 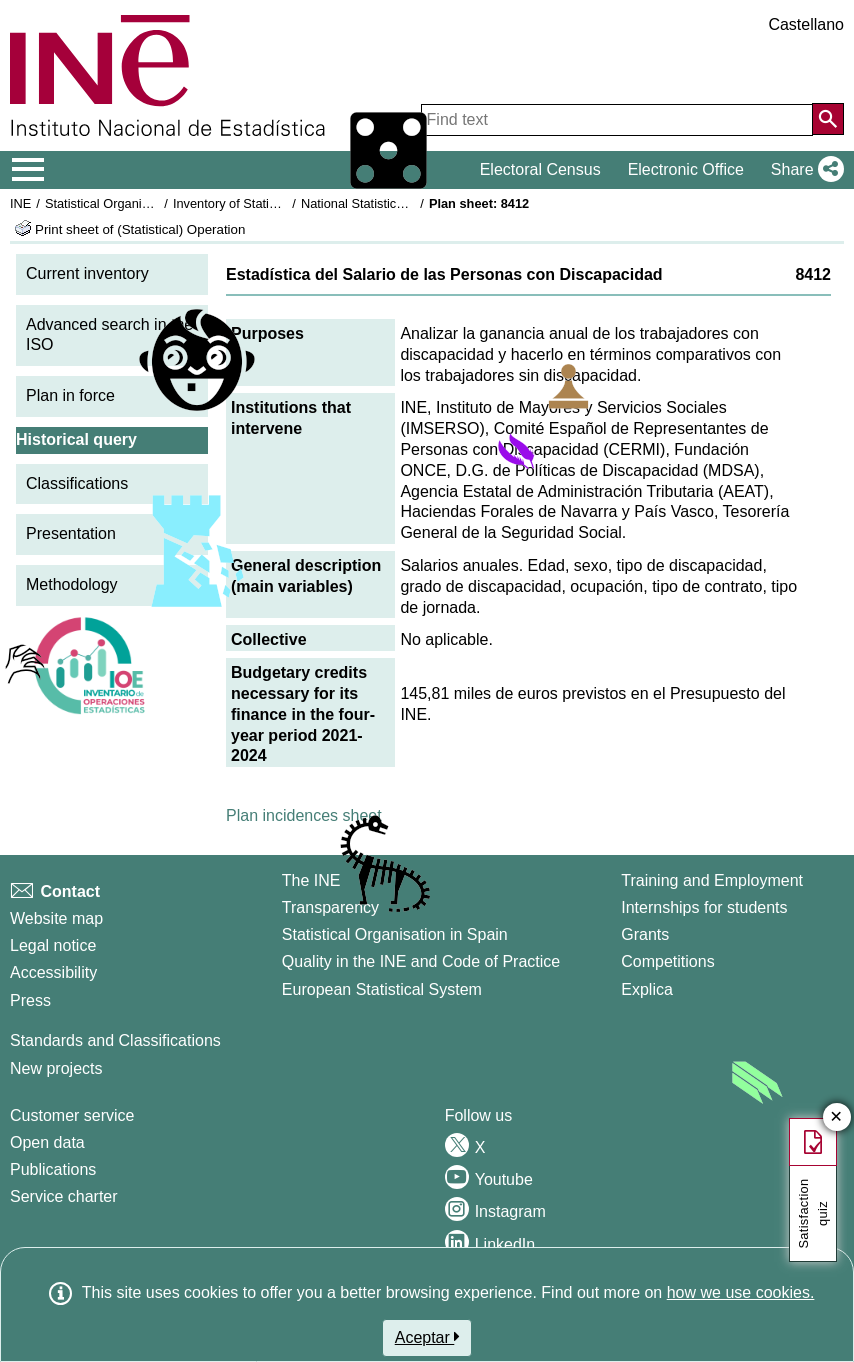 What do you see at coordinates (516, 451) in the screenshot?
I see `indicates a writing or composition feature` at bounding box center [516, 451].